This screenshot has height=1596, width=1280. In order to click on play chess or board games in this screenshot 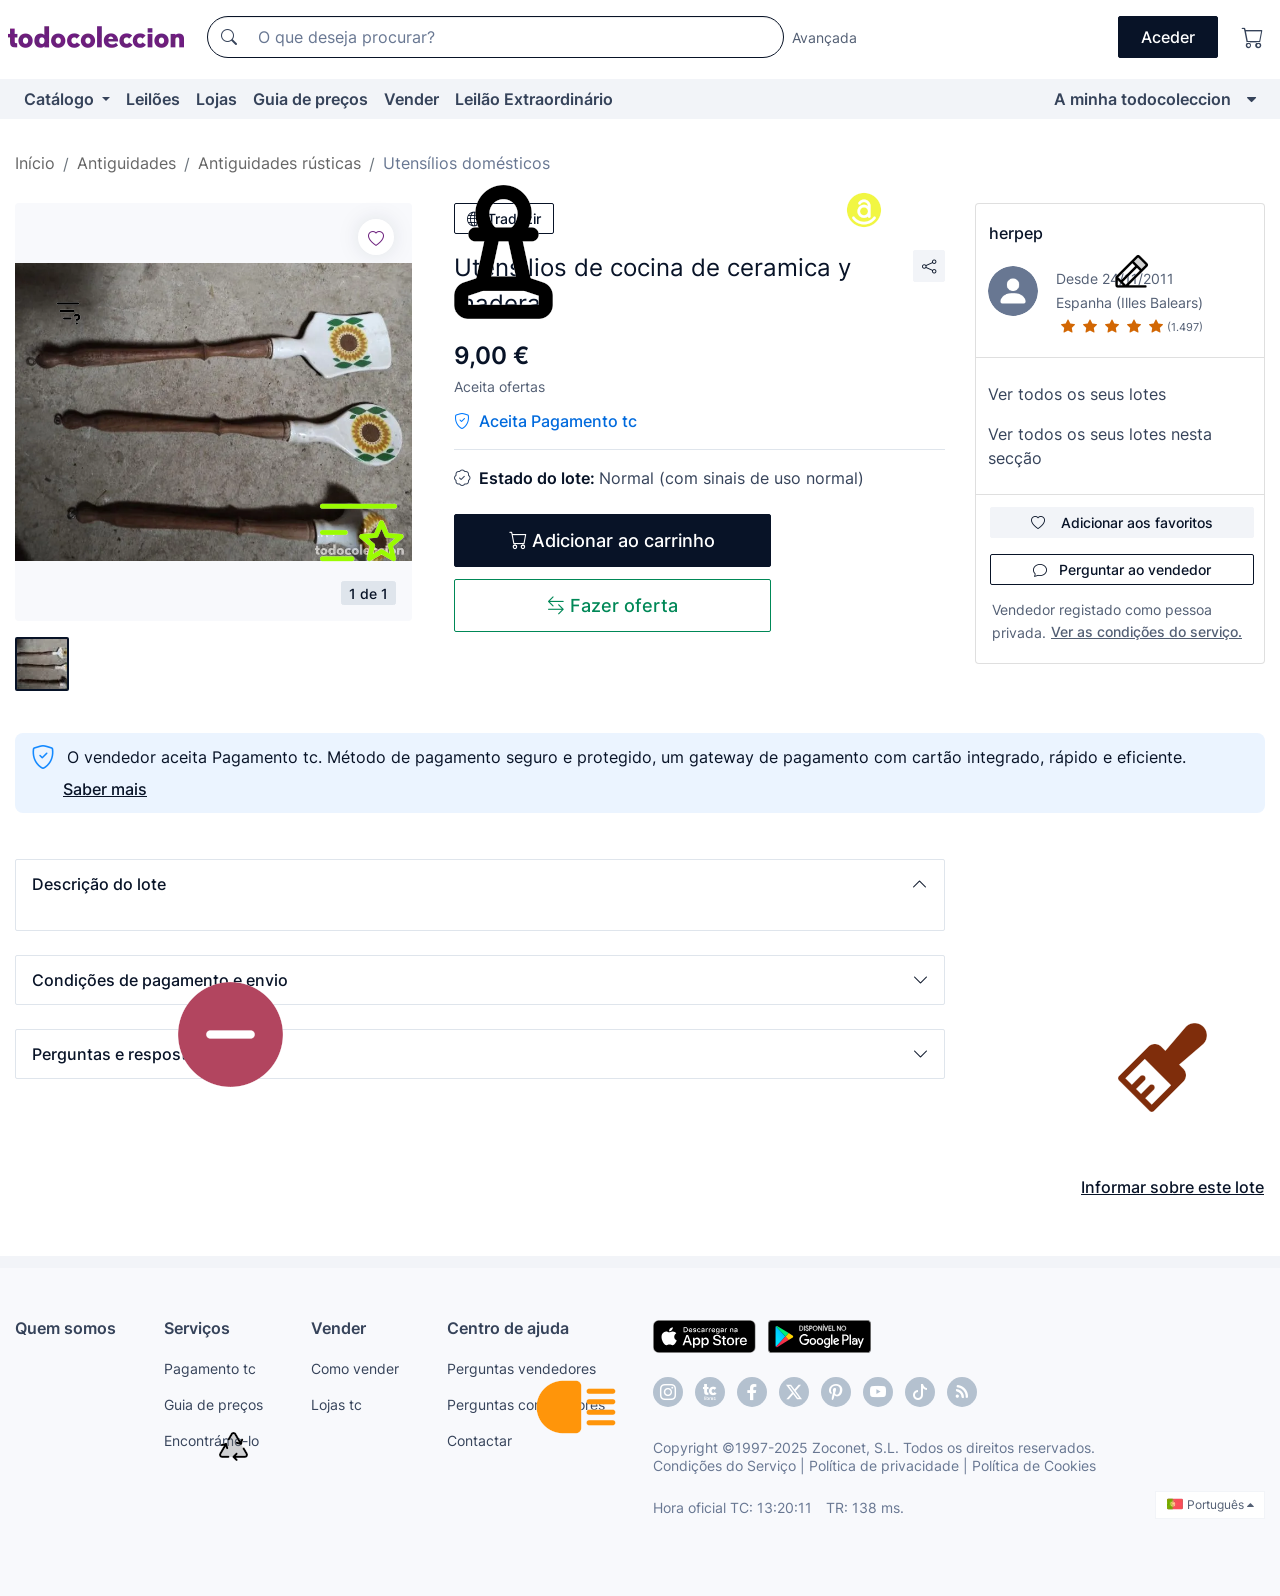, I will do `click(503, 255)`.